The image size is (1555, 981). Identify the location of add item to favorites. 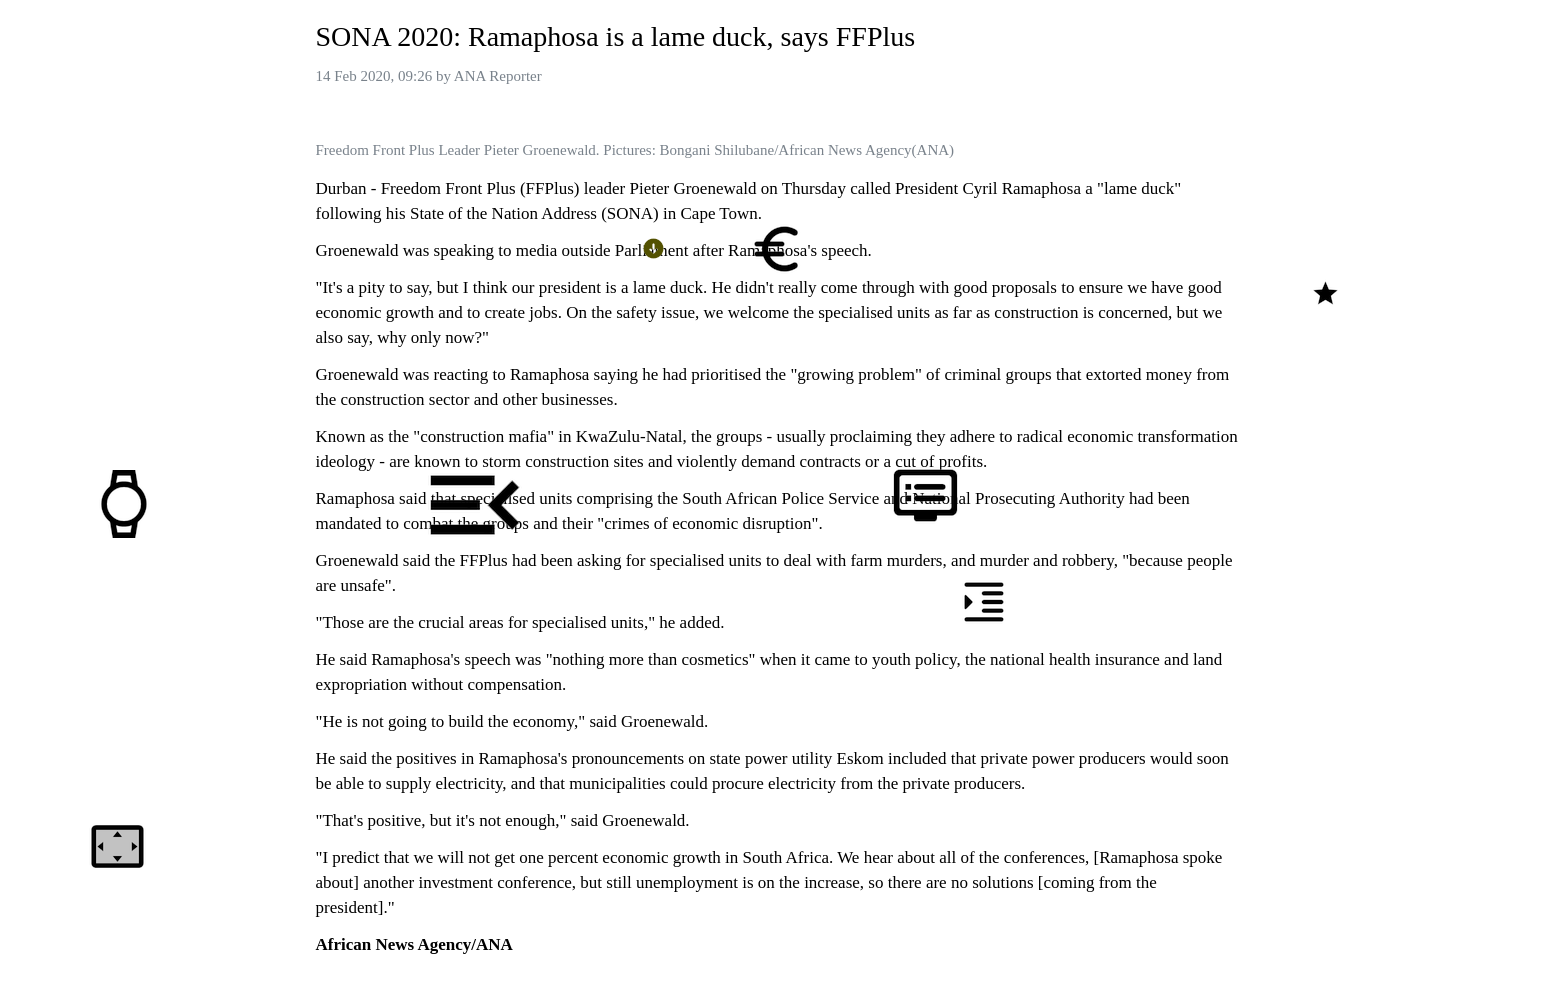
(1325, 293).